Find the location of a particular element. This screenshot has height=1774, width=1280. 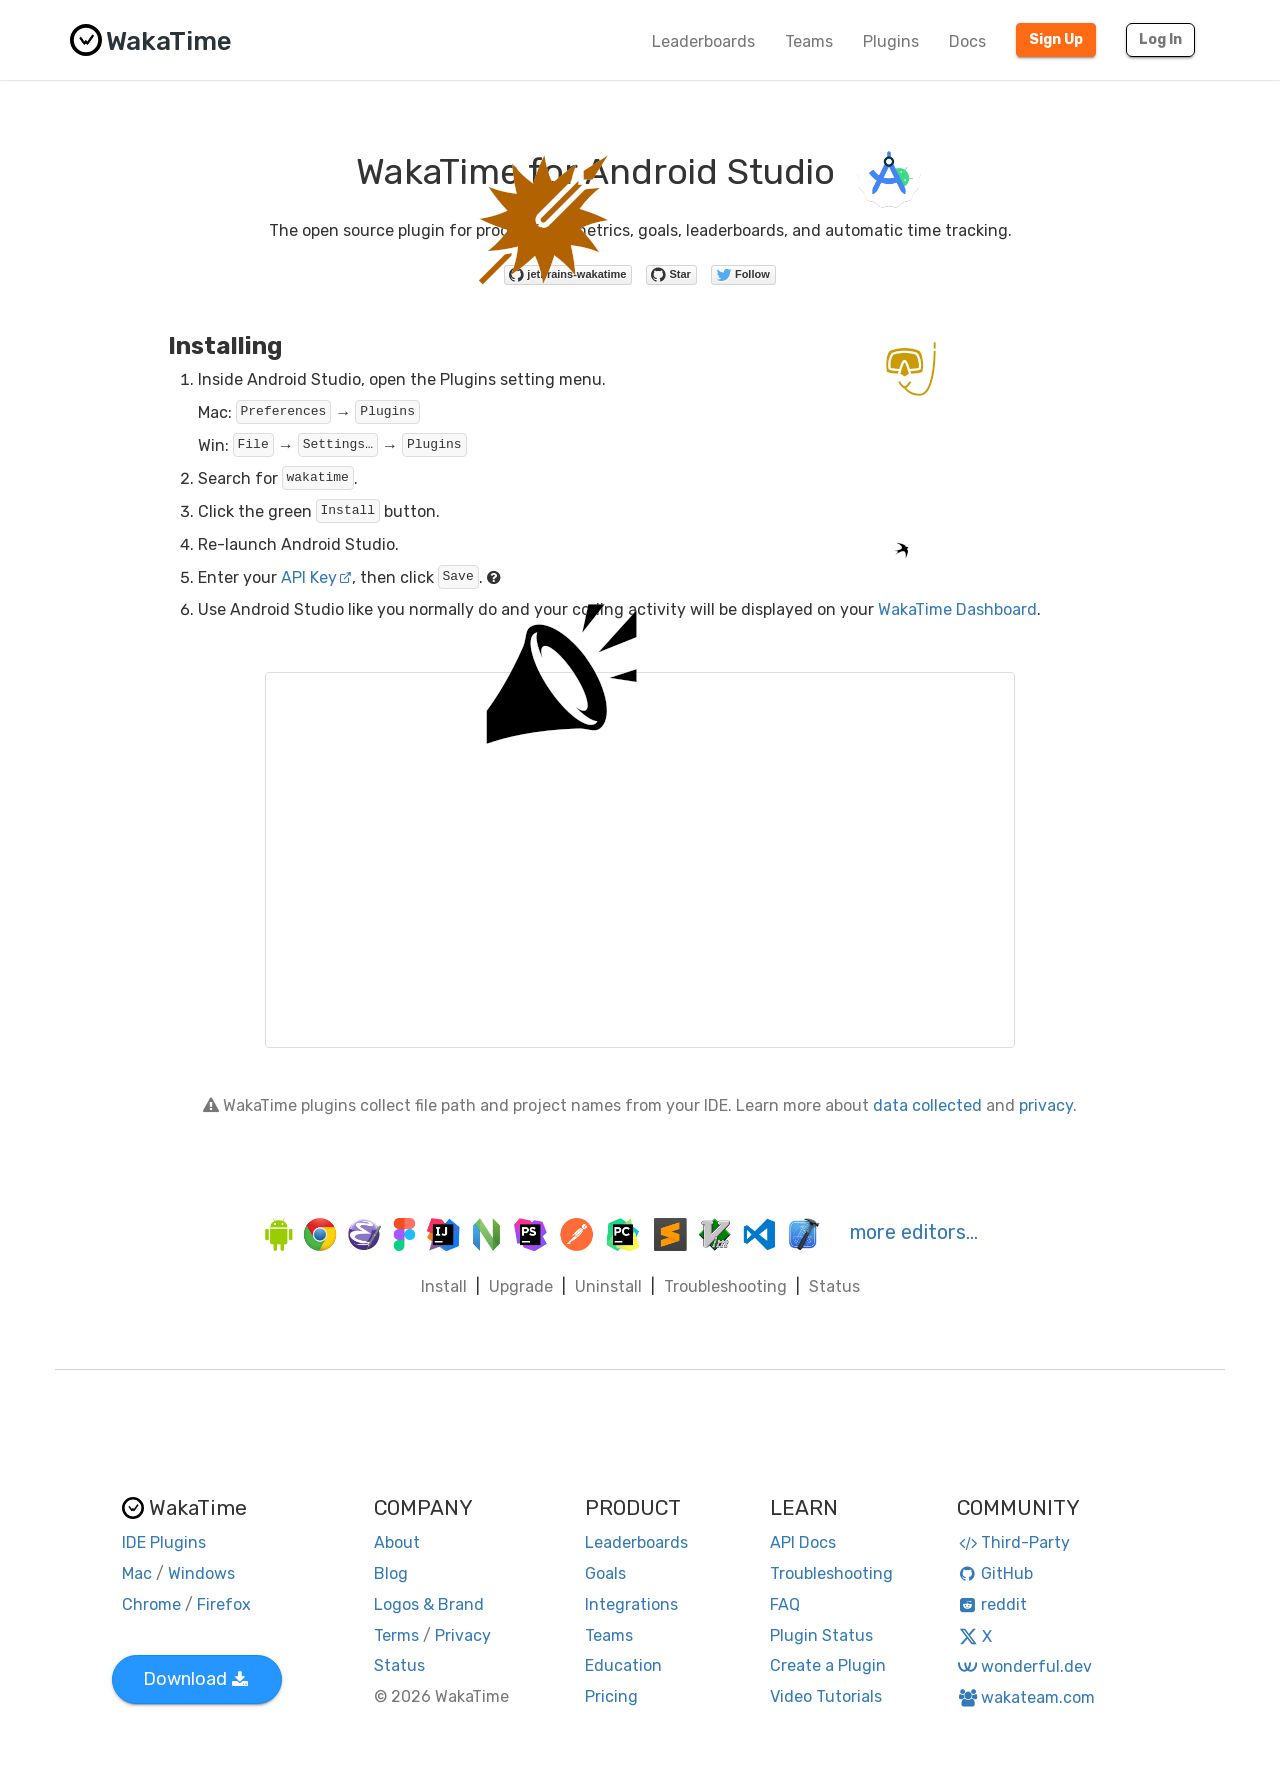

sun-based weapon or solar attack ability is located at coordinates (543, 219).